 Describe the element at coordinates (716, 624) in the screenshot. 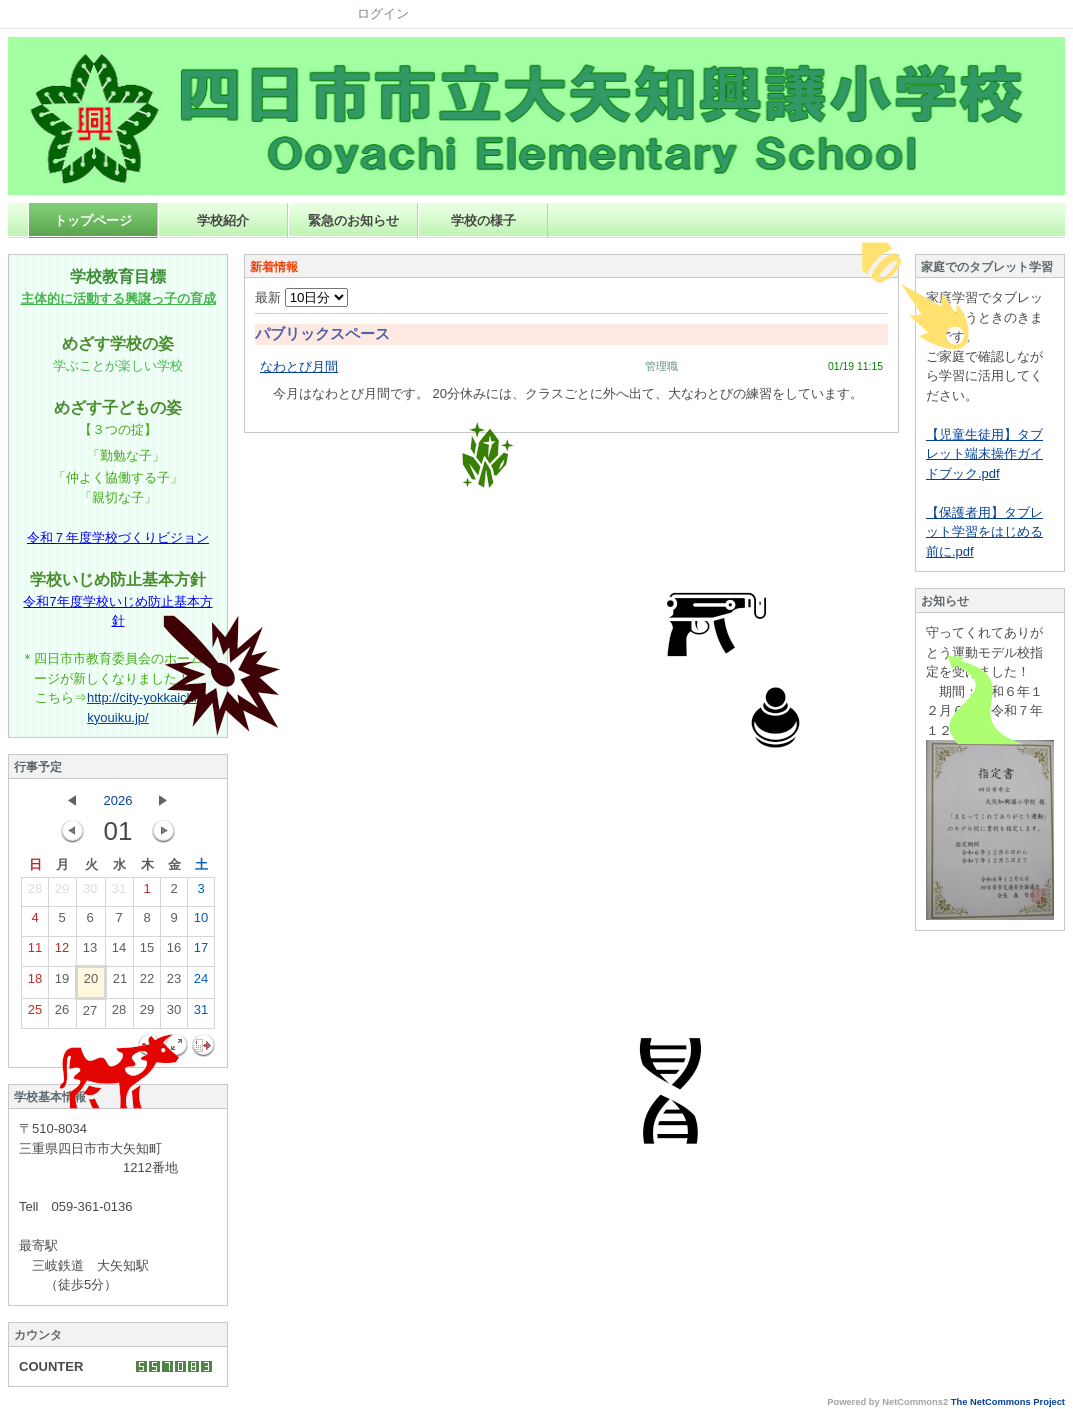

I see `select skorpion submachine gun in weapon loadout` at that location.